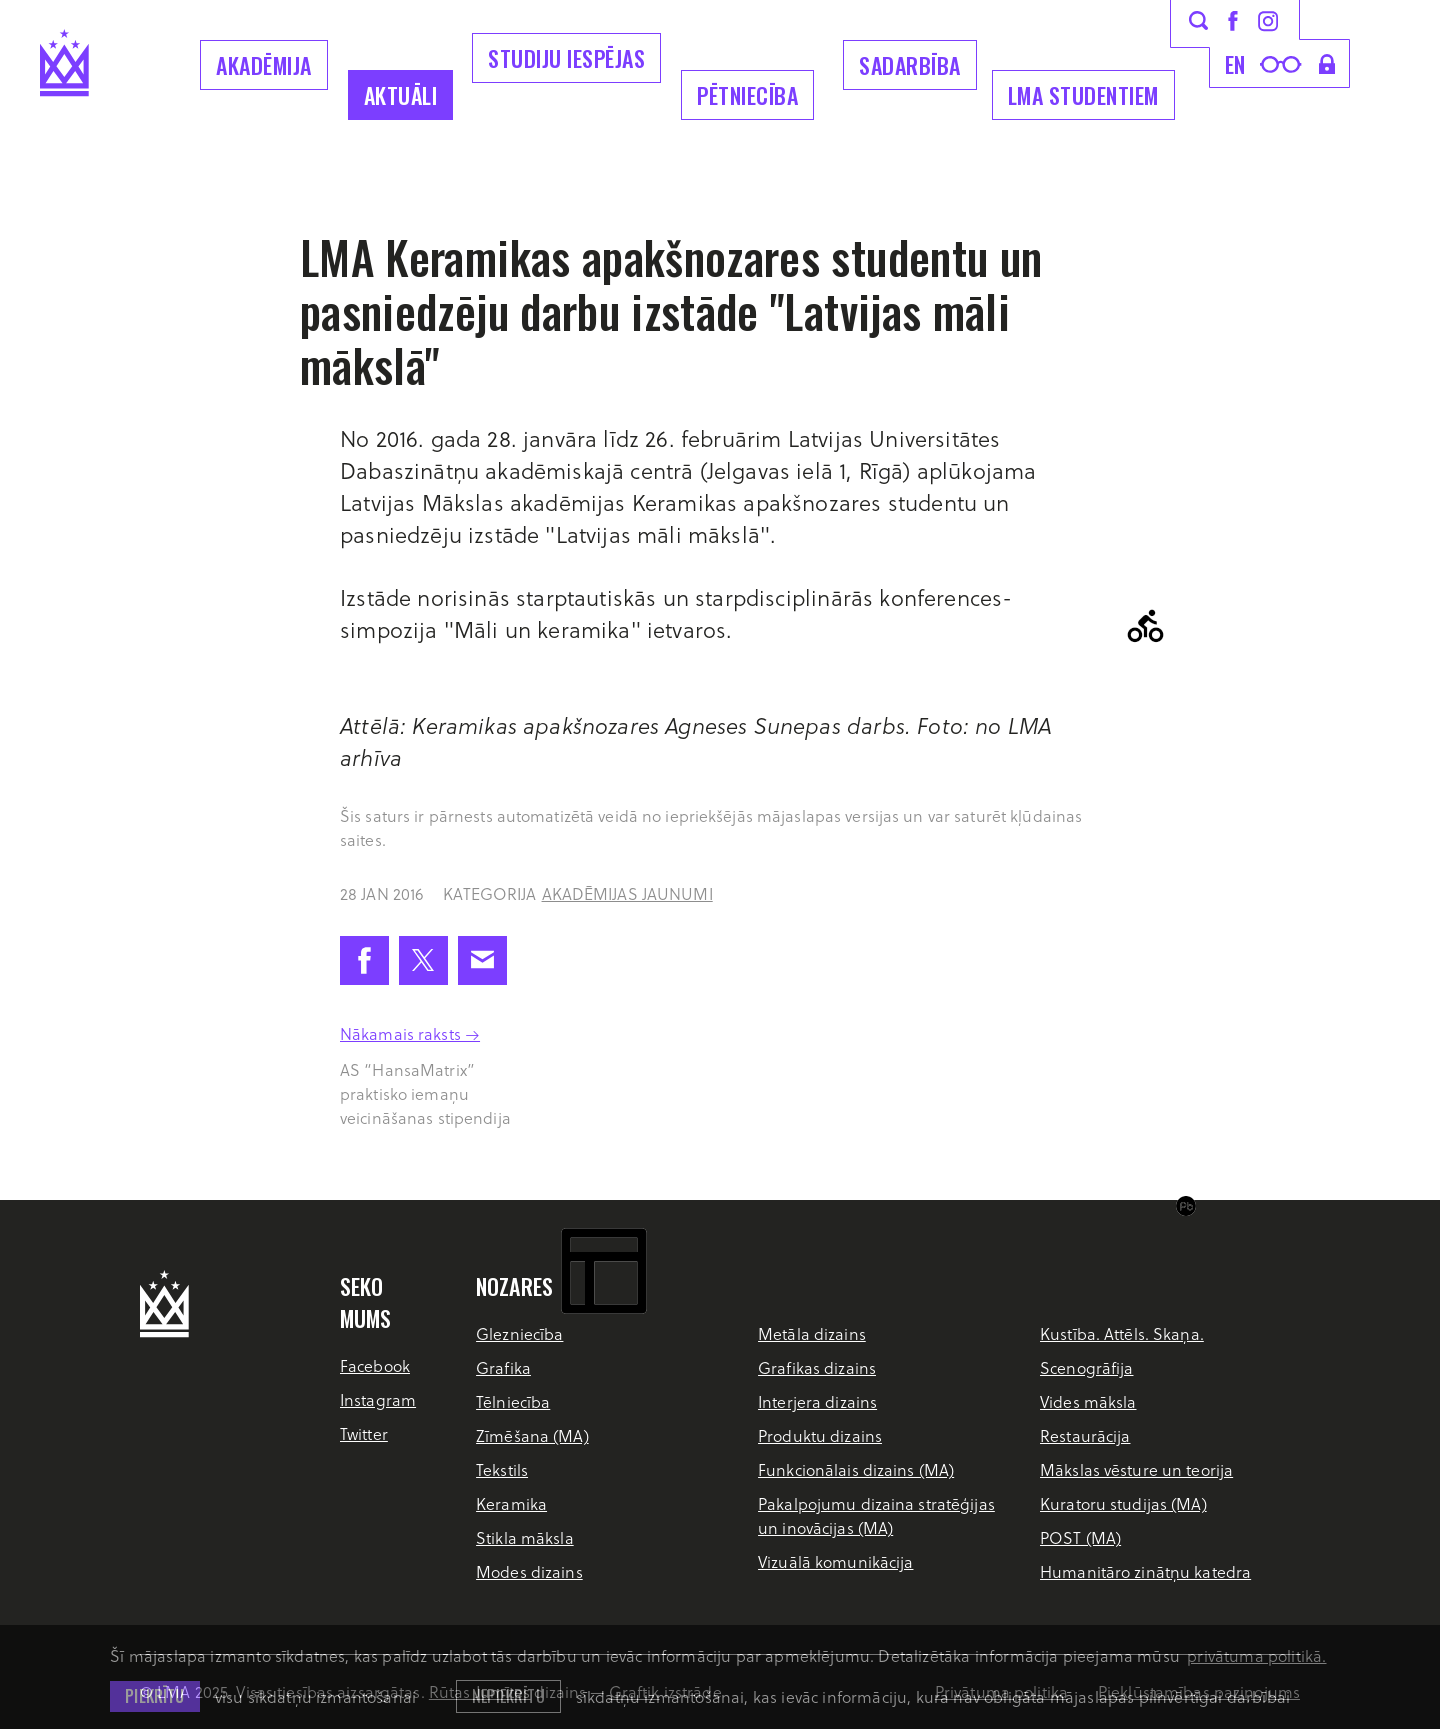  I want to click on prepbytes logo, so click(1186, 1206).